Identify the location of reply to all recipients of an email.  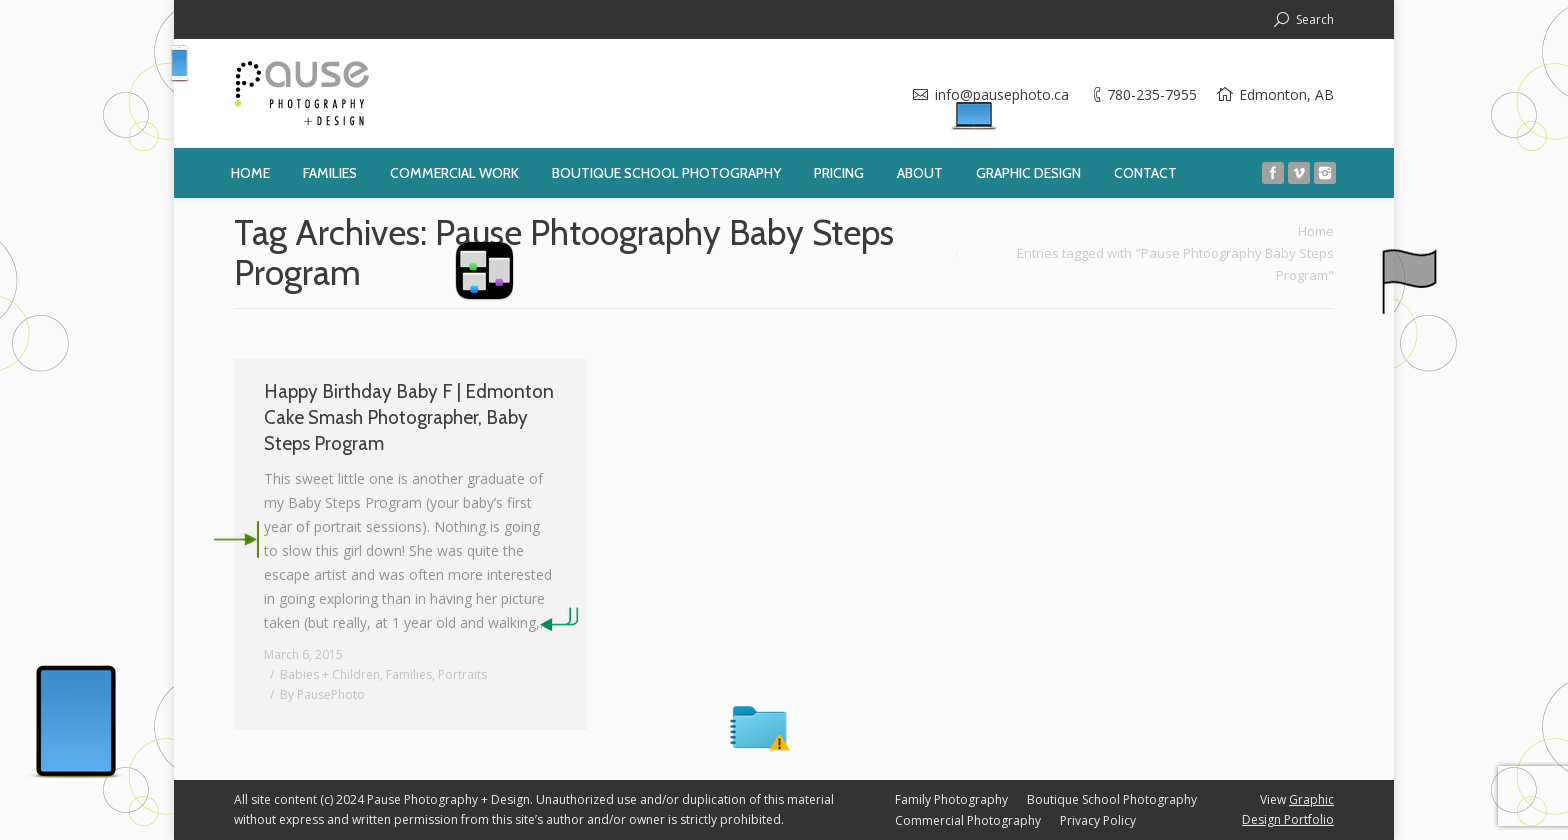
(558, 616).